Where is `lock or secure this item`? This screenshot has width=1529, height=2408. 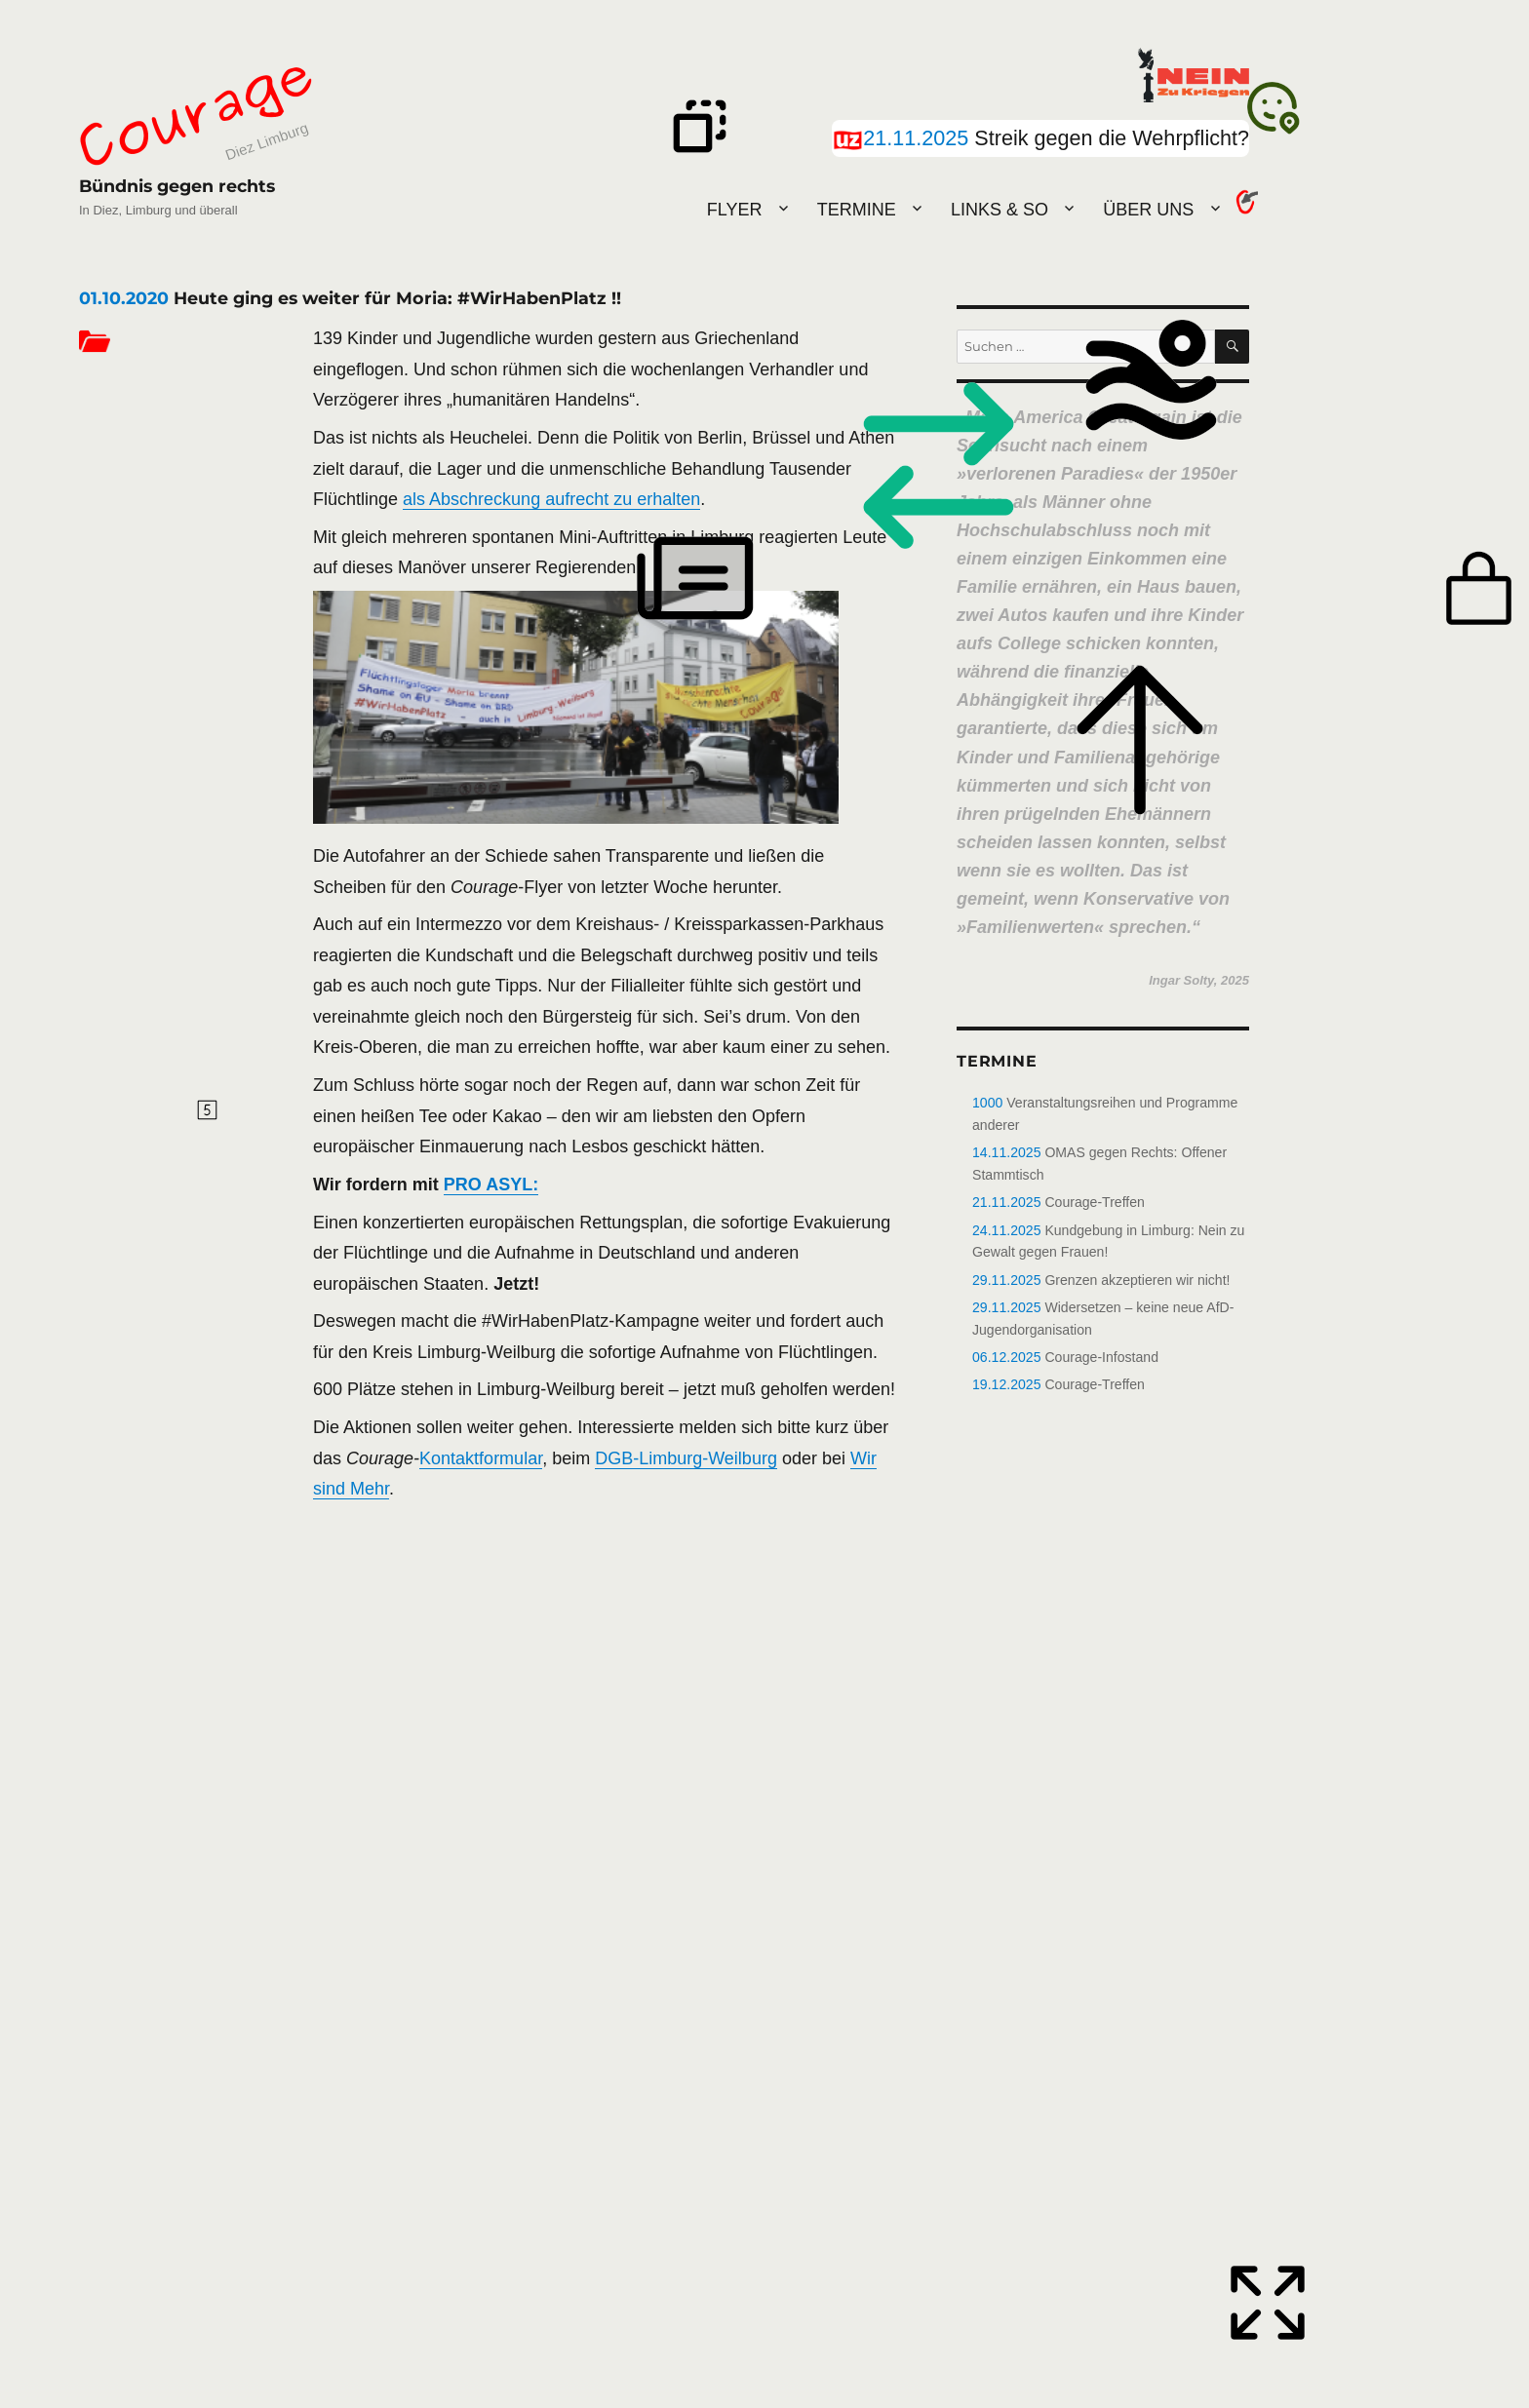 lock or secure this item is located at coordinates (1478, 592).